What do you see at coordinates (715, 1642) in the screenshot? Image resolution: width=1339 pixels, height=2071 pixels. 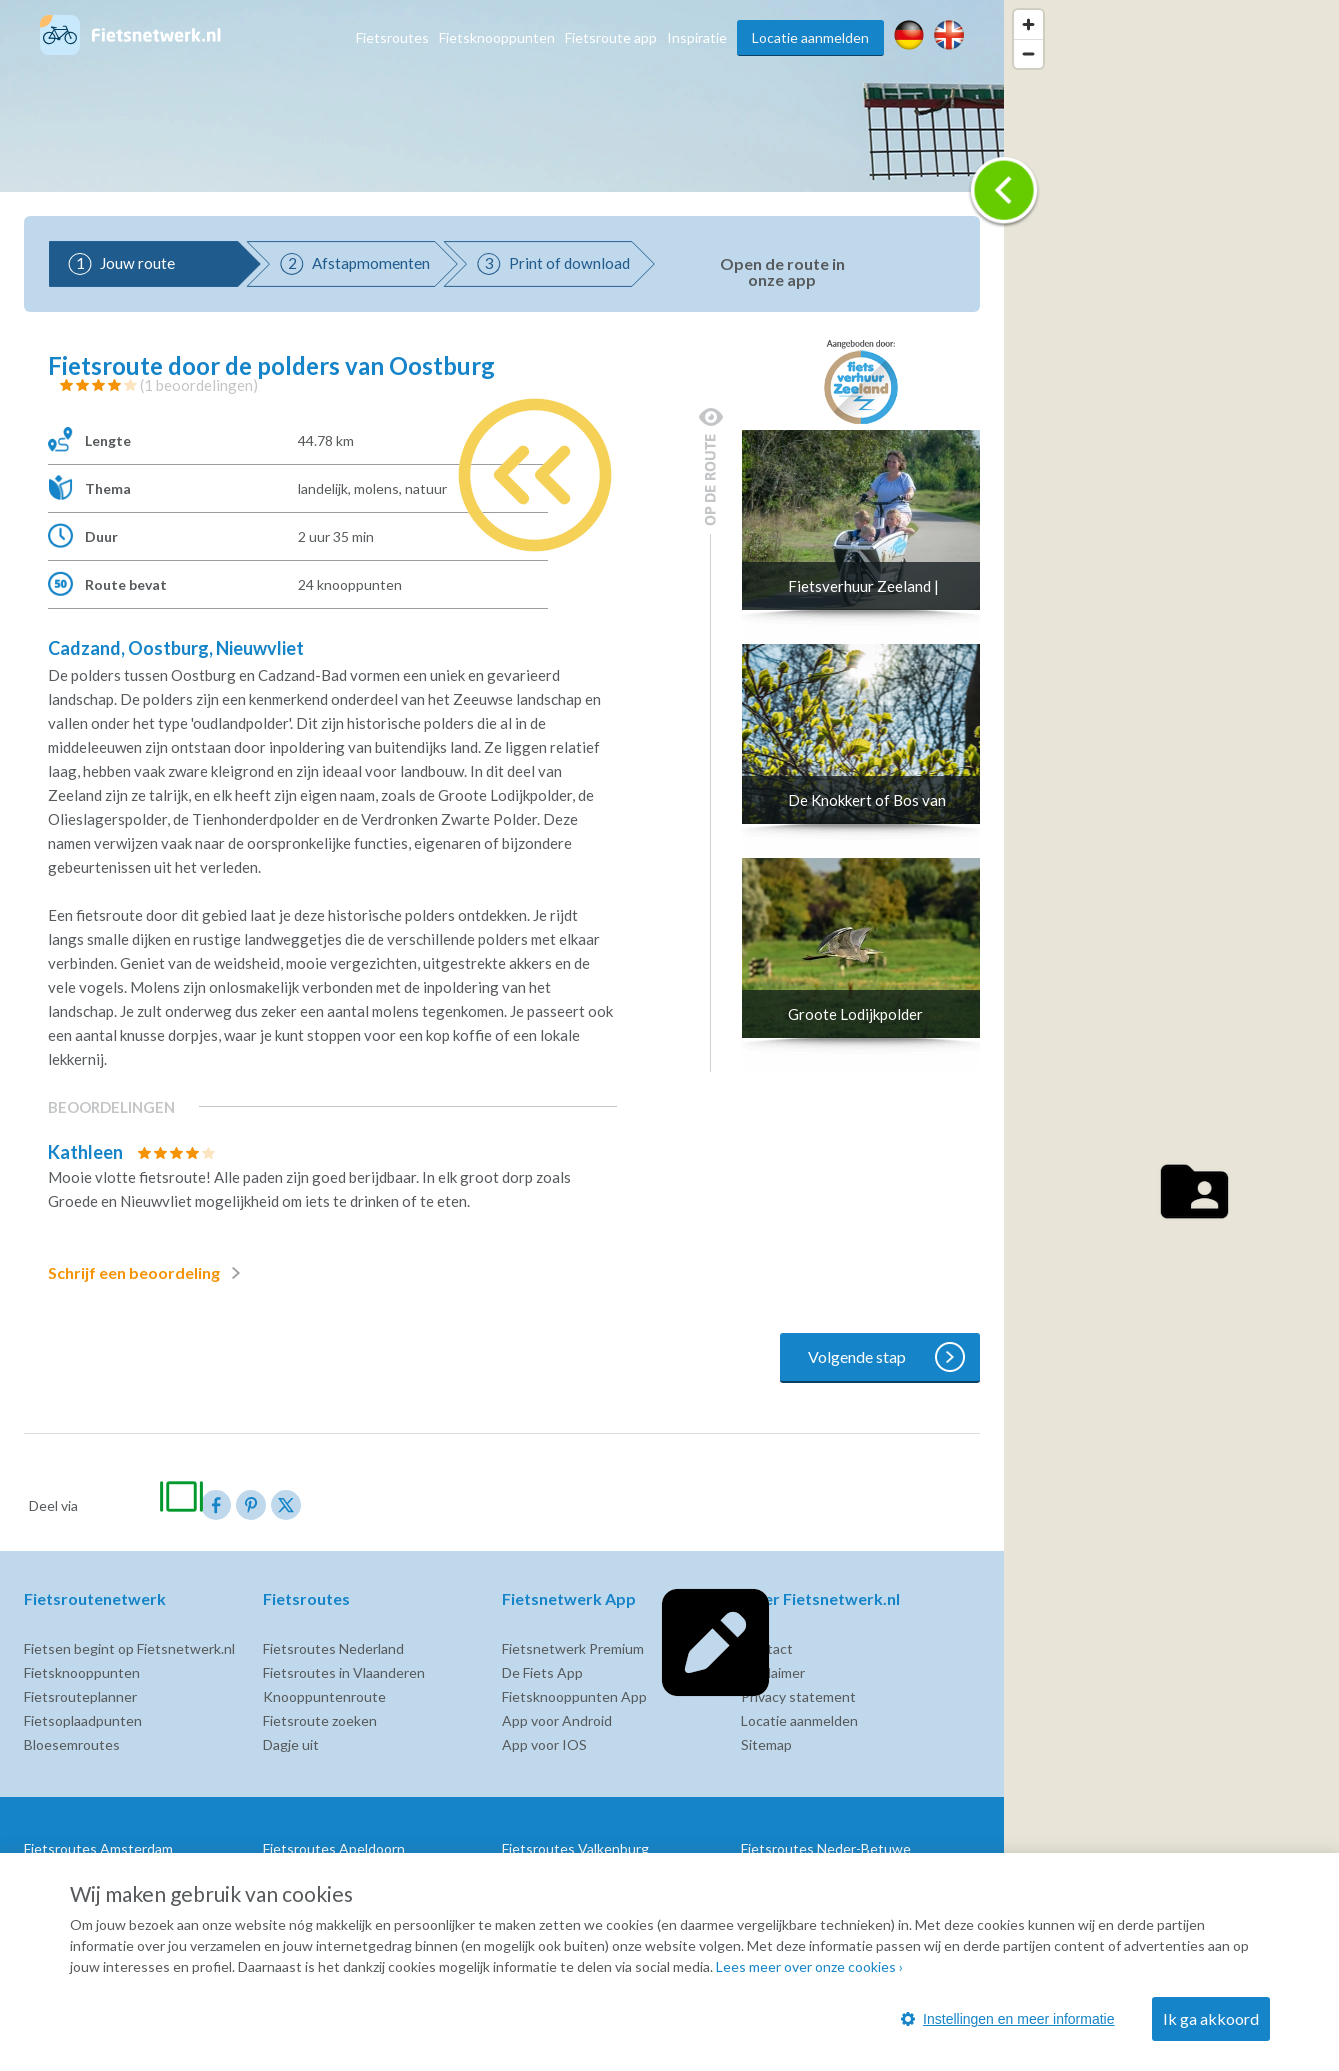 I see `edit or modify content` at bounding box center [715, 1642].